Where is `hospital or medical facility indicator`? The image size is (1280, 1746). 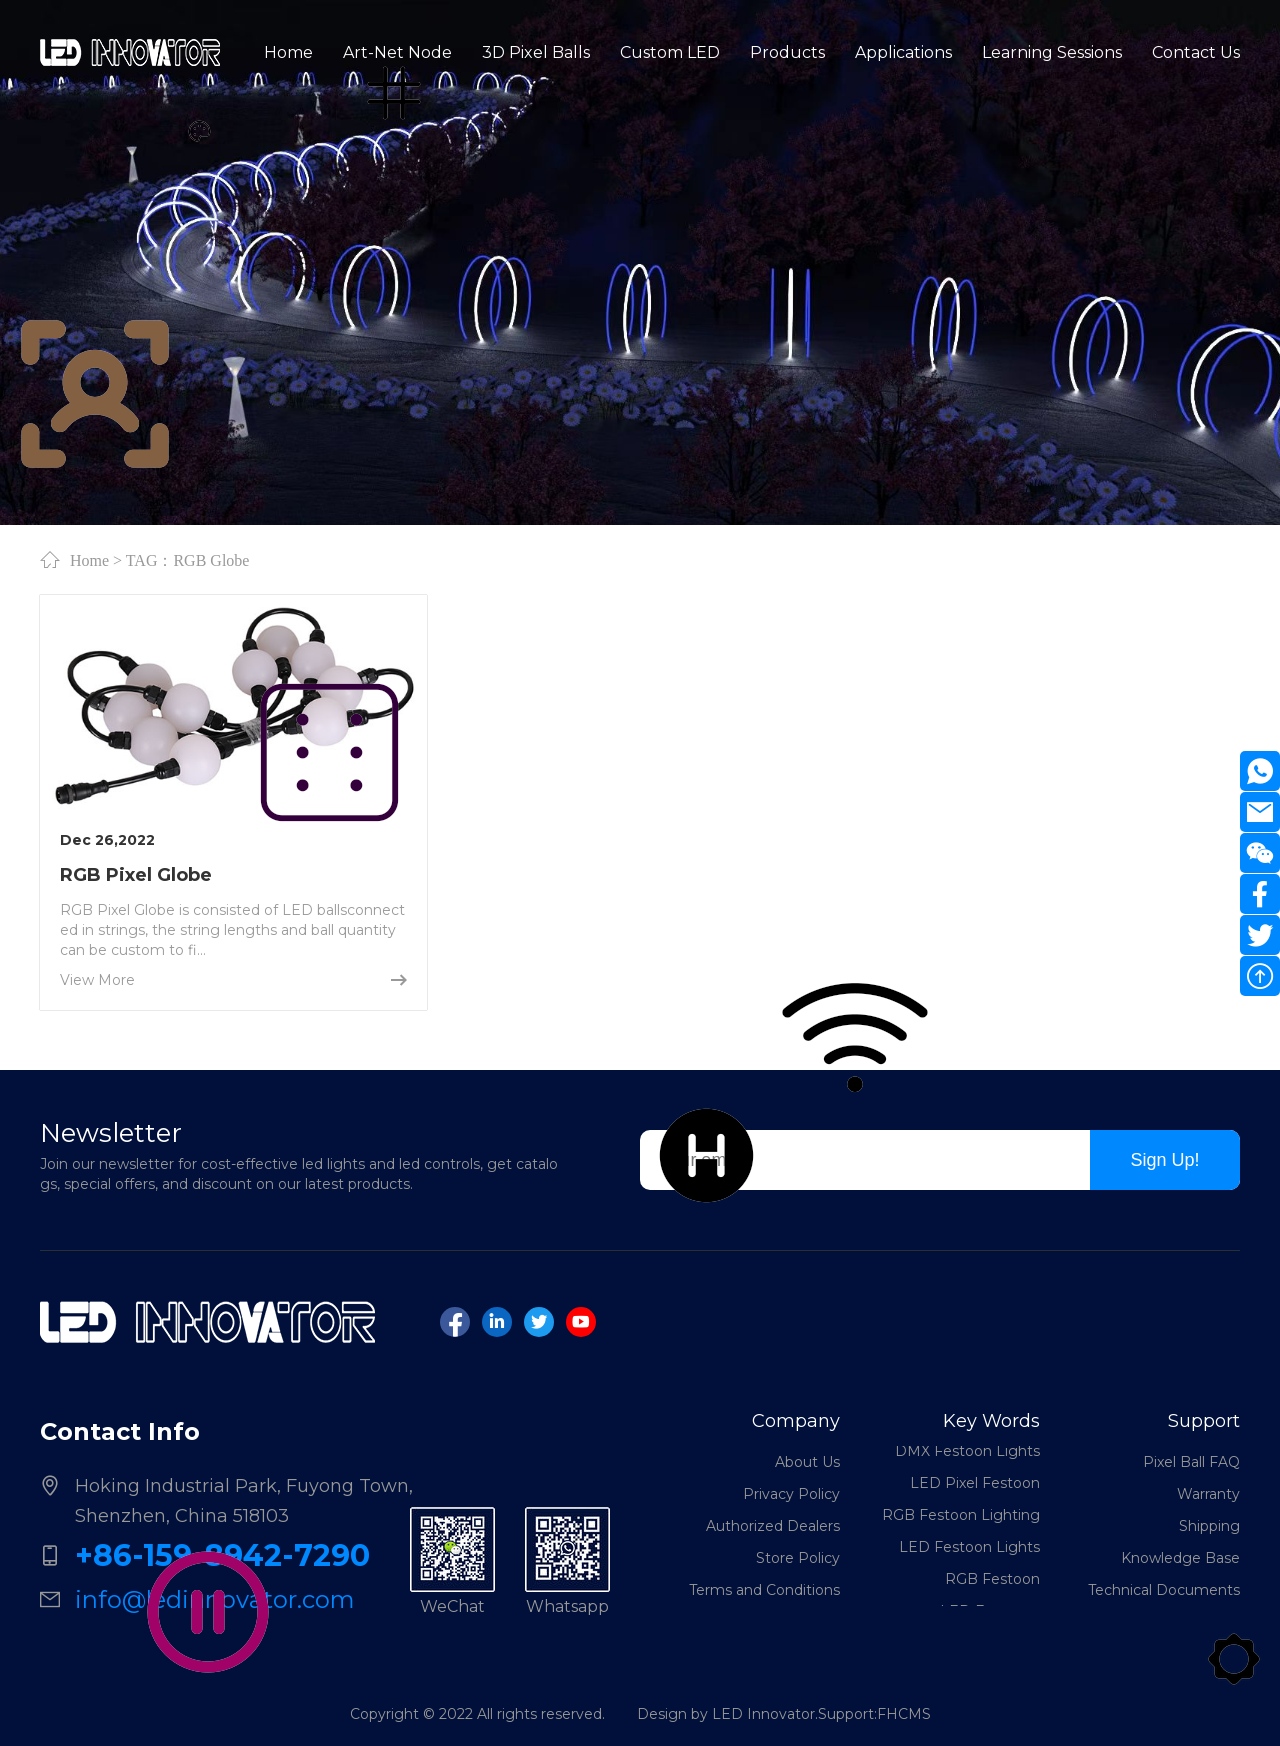
hospital or medical facility indicator is located at coordinates (706, 1155).